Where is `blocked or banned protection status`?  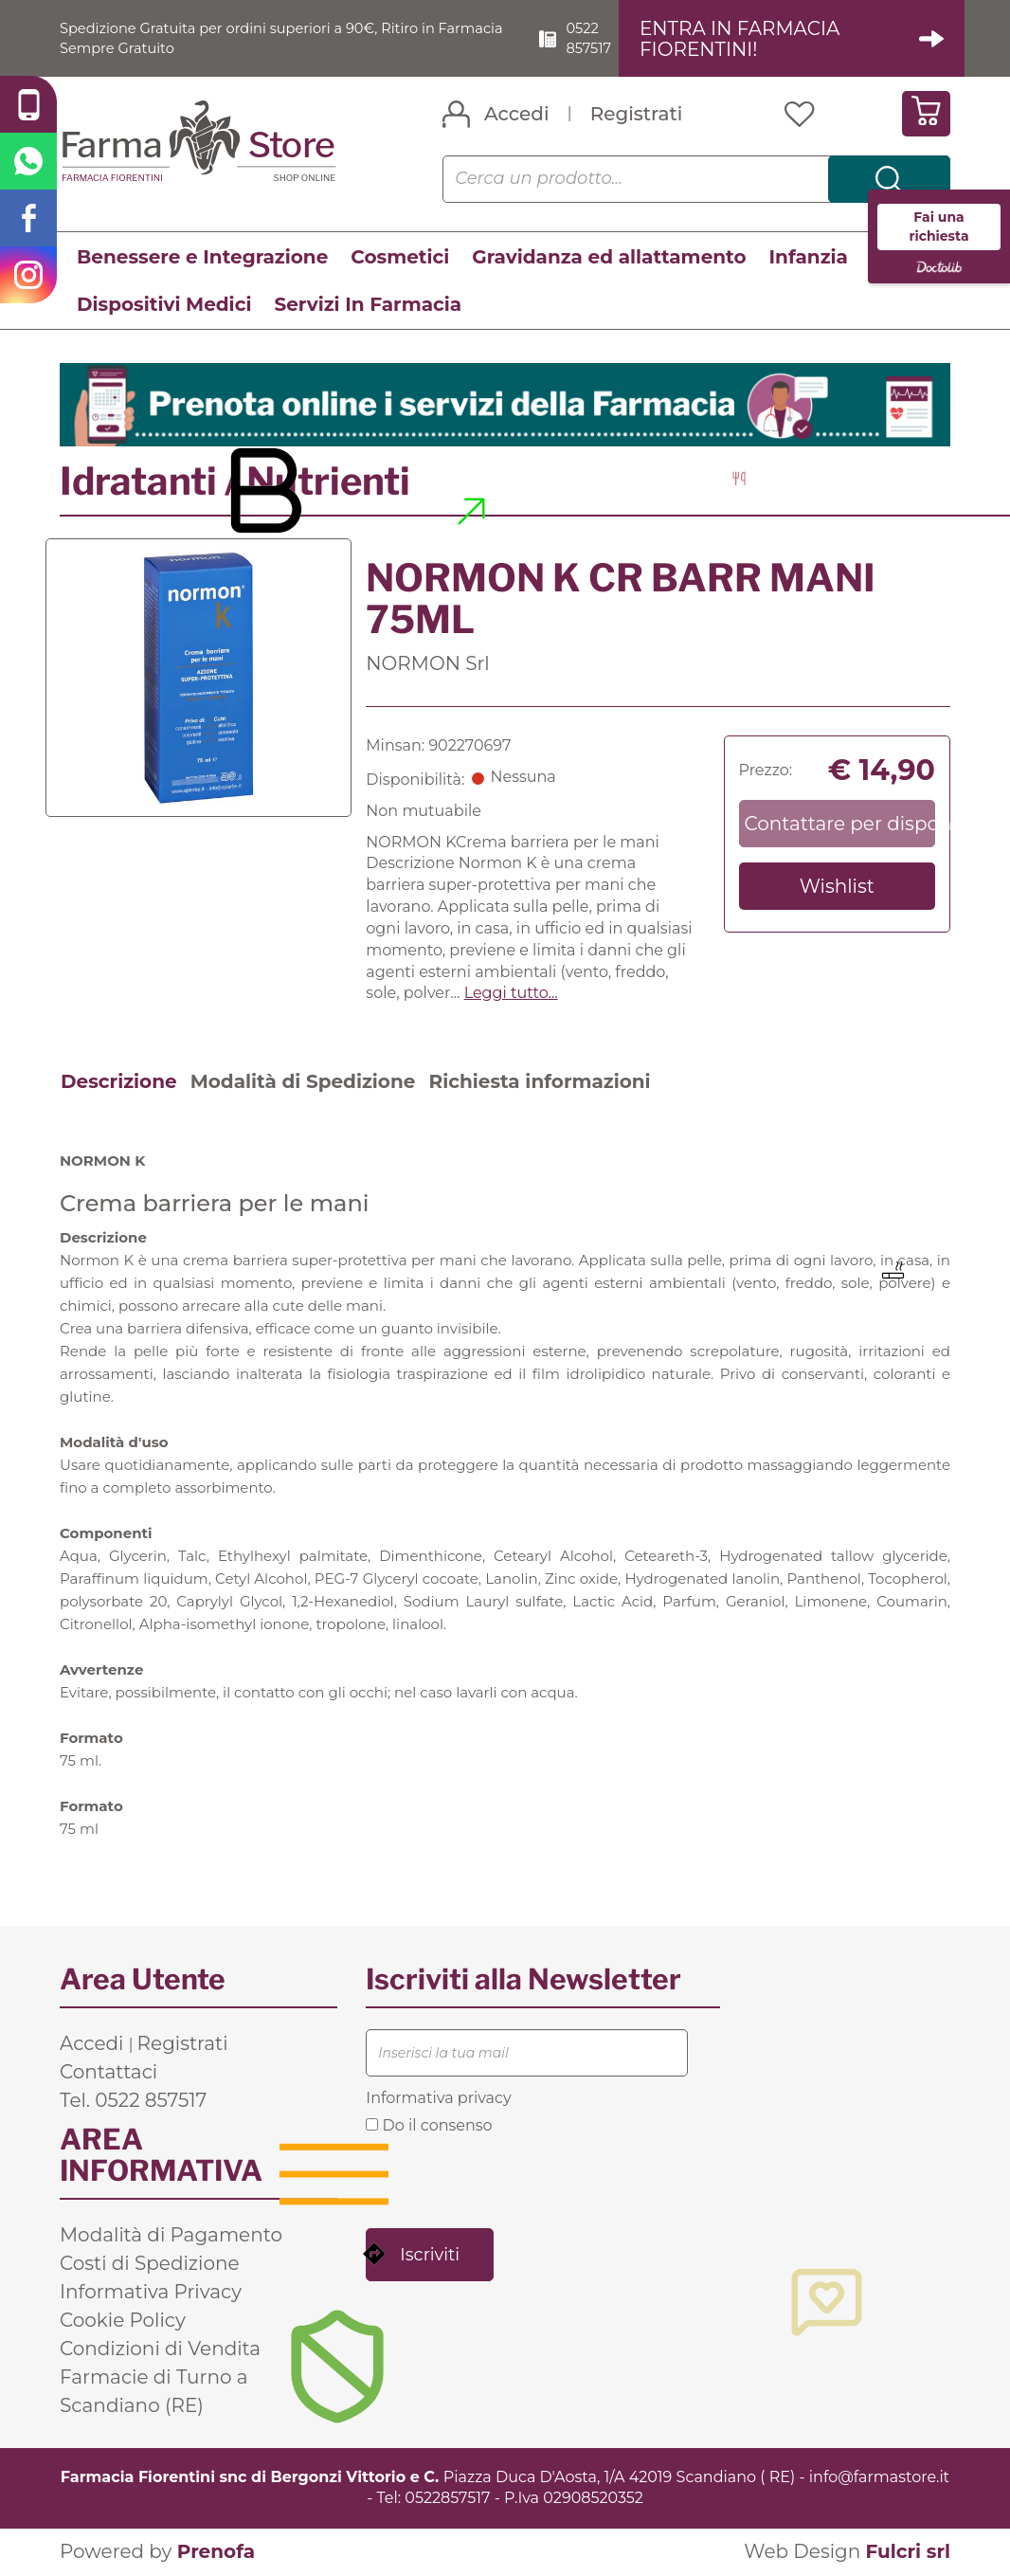
blocked or banned protection status is located at coordinates (337, 2367).